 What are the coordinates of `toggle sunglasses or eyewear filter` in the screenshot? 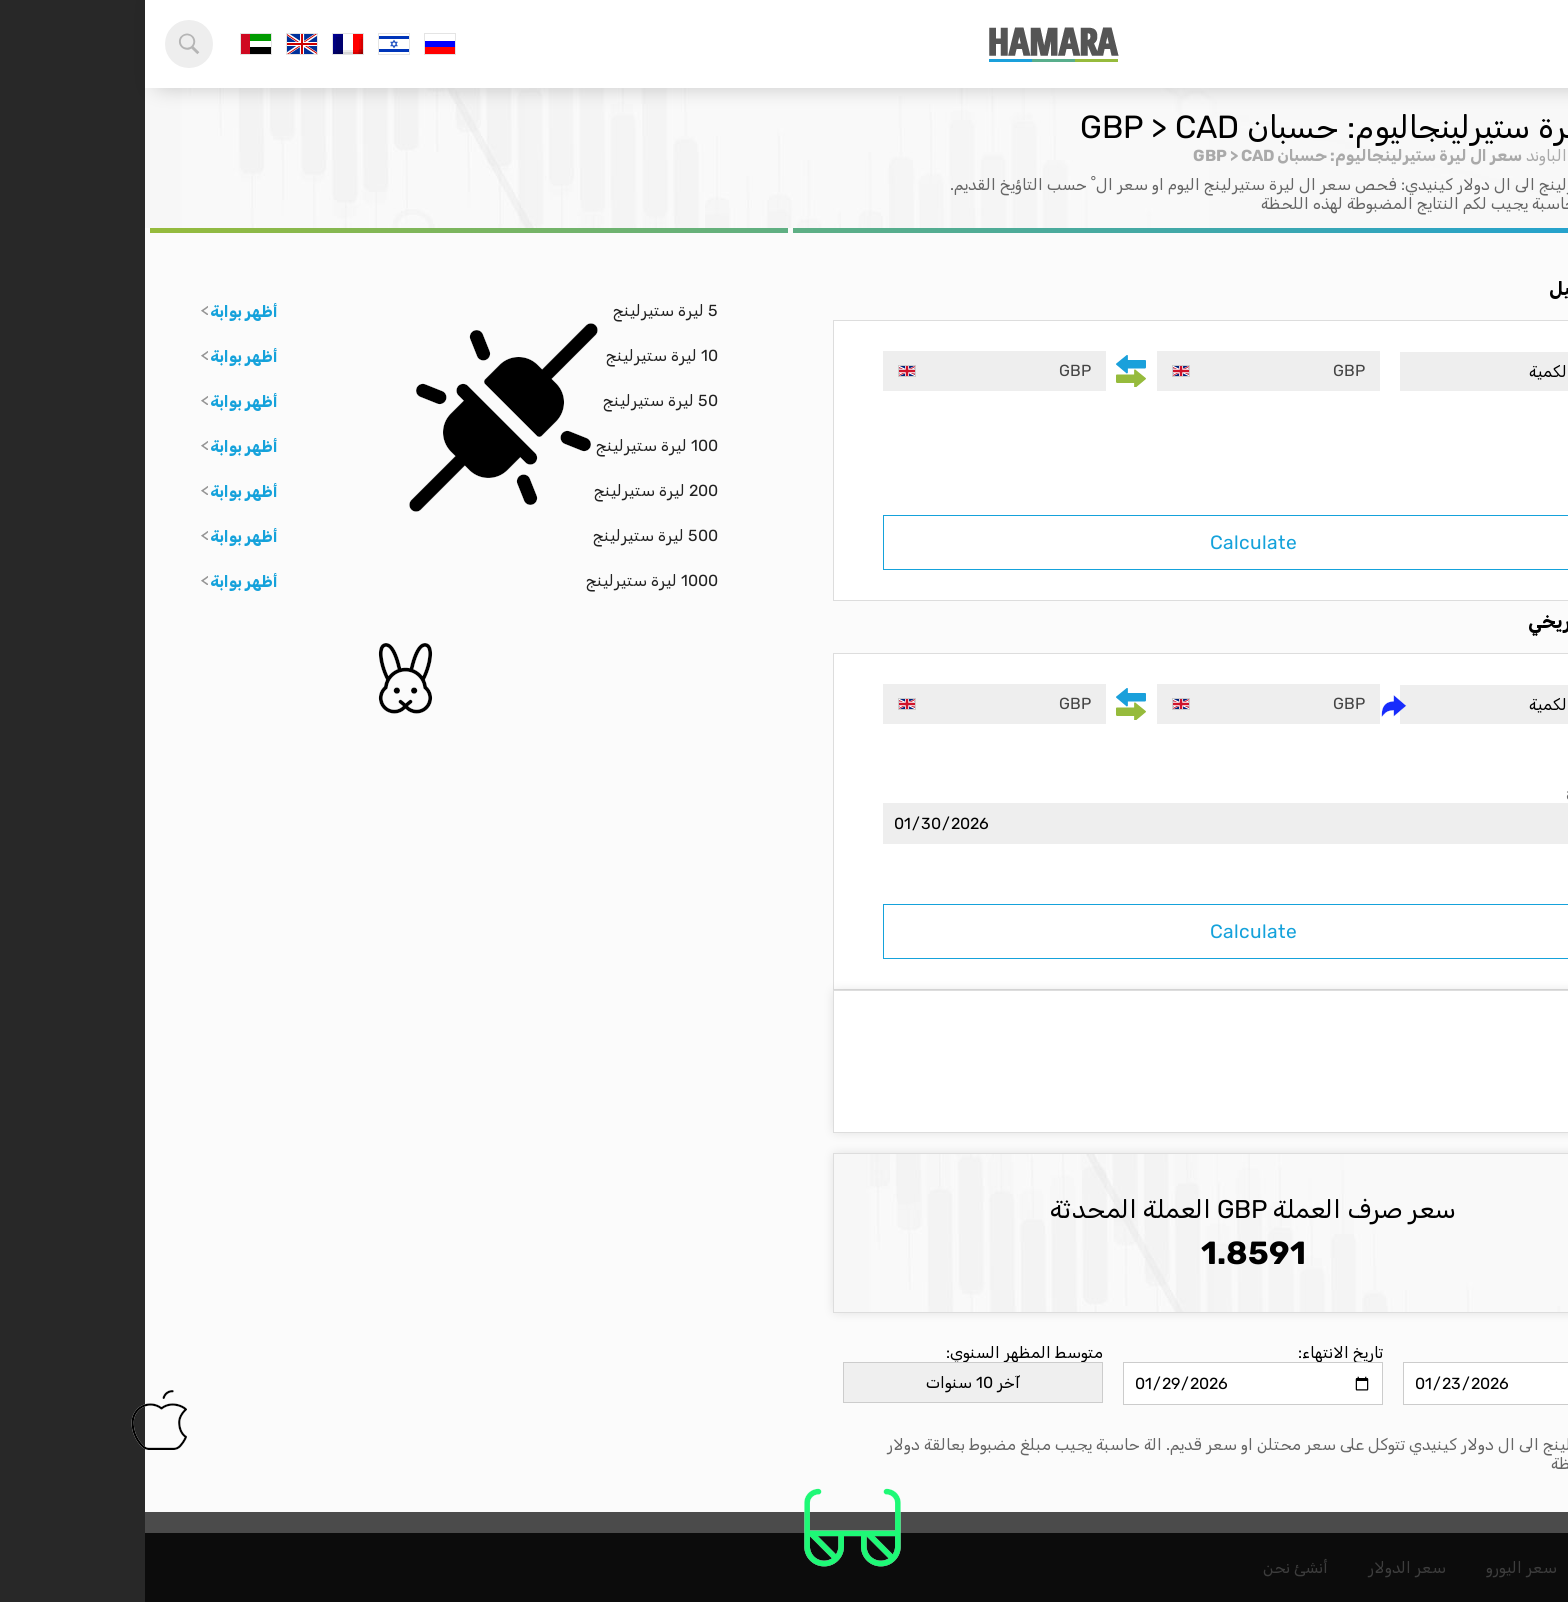 It's located at (852, 1529).